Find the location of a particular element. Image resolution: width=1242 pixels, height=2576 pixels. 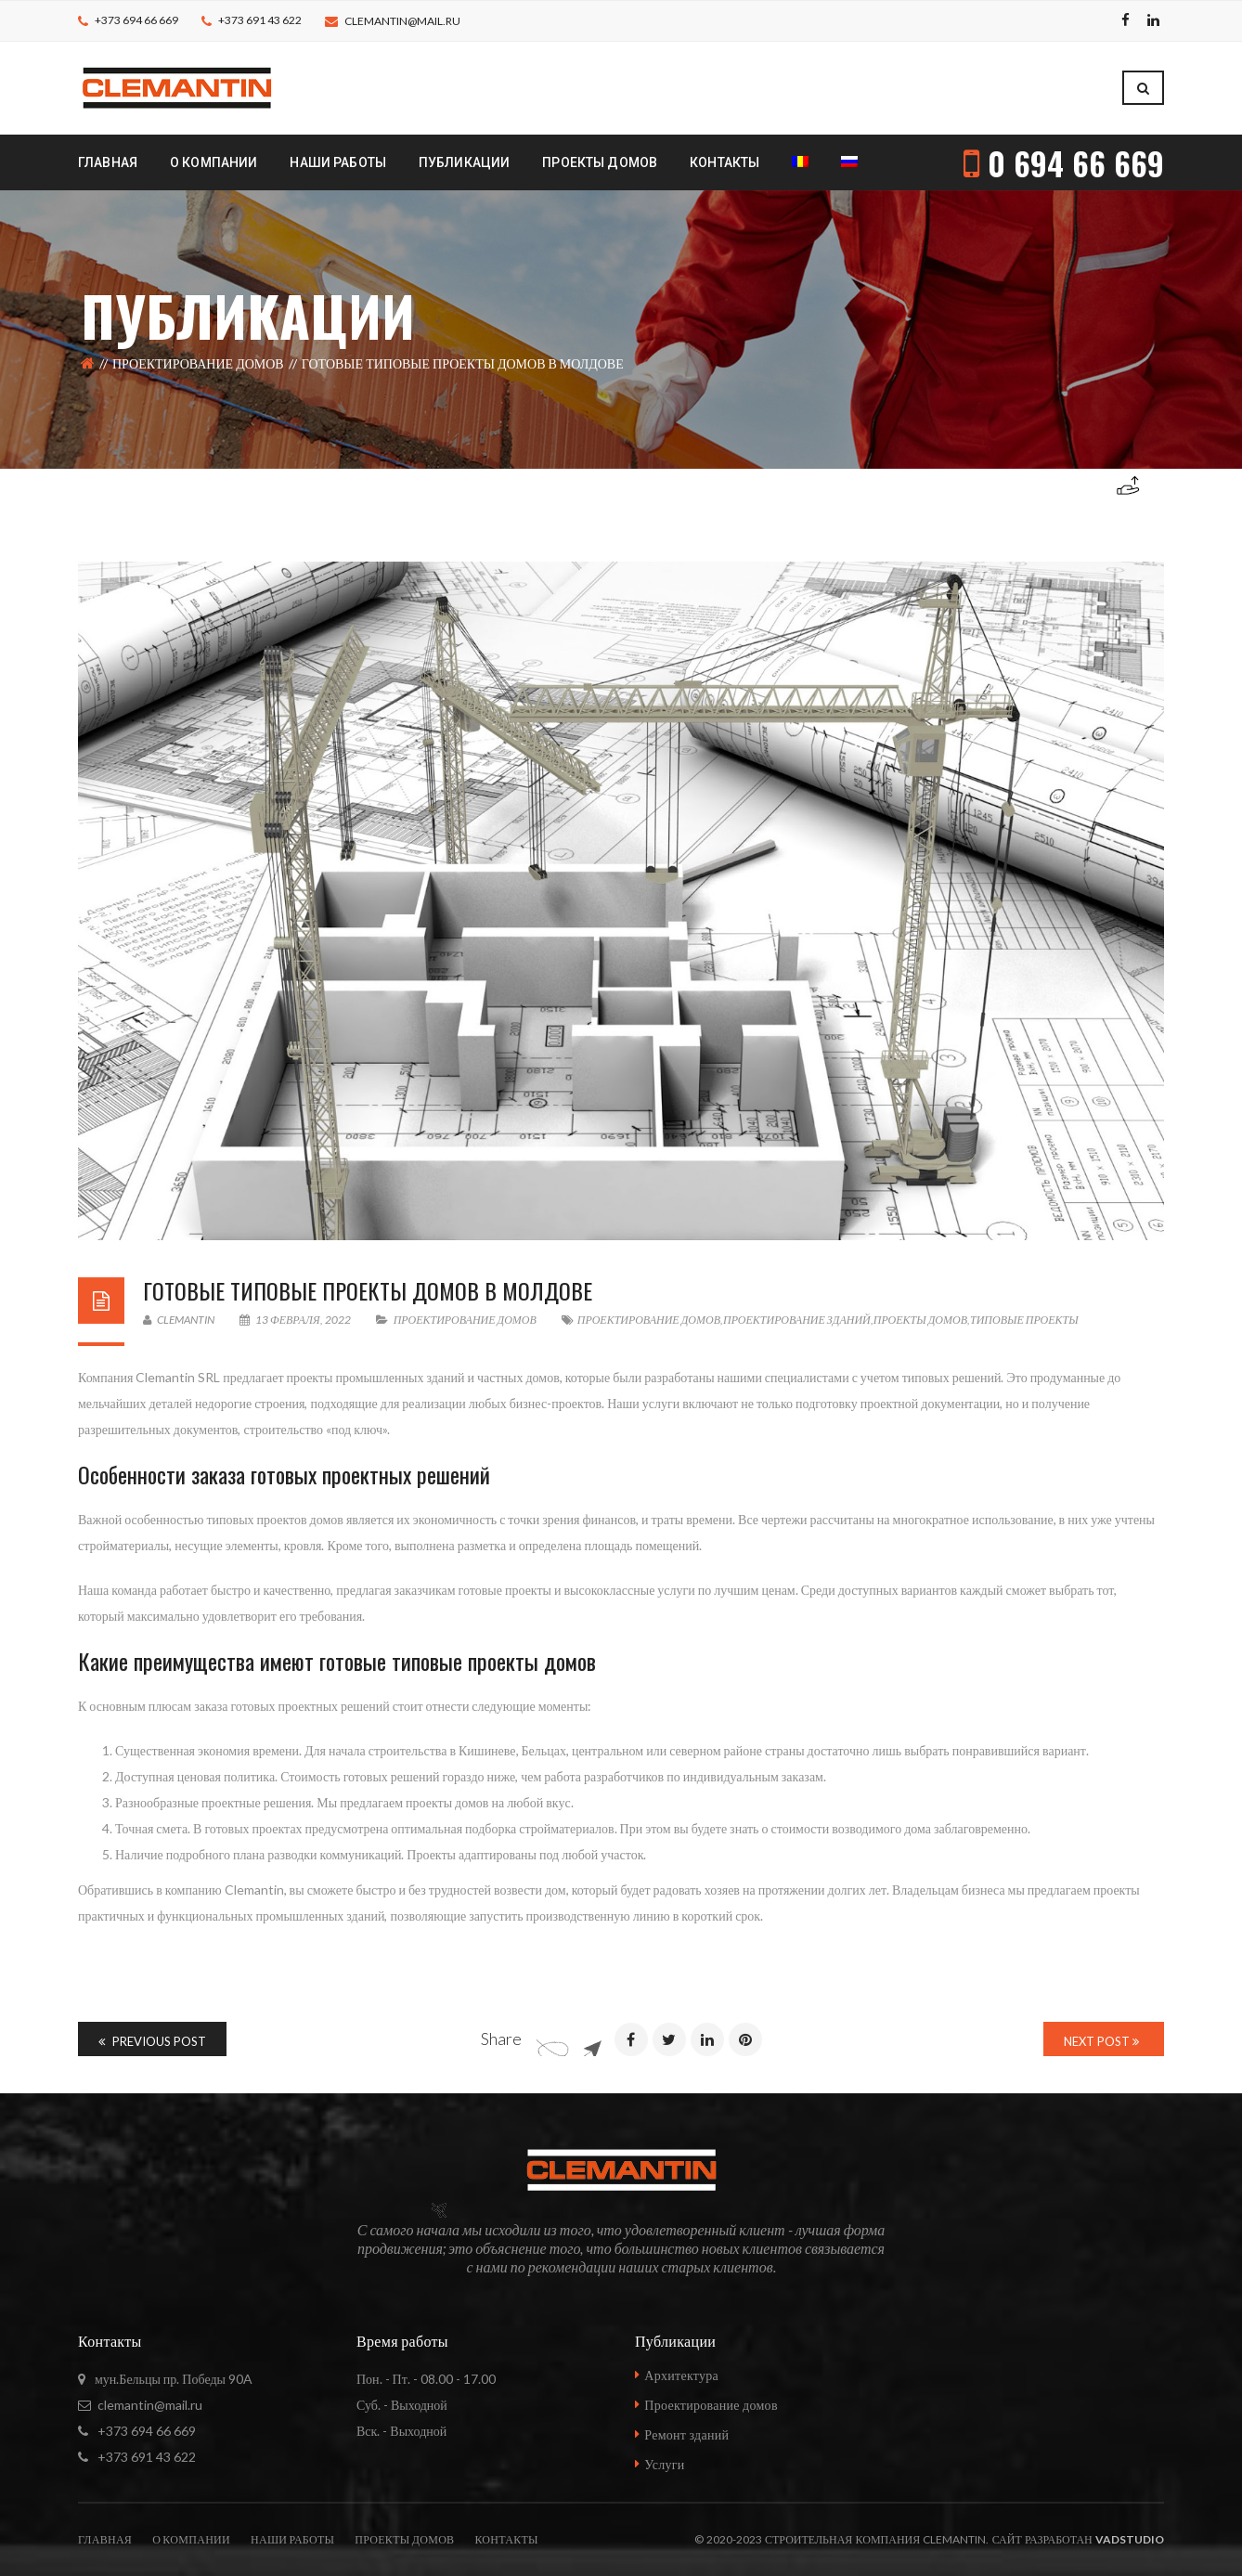

upload or send via hand gesture is located at coordinates (1129, 486).